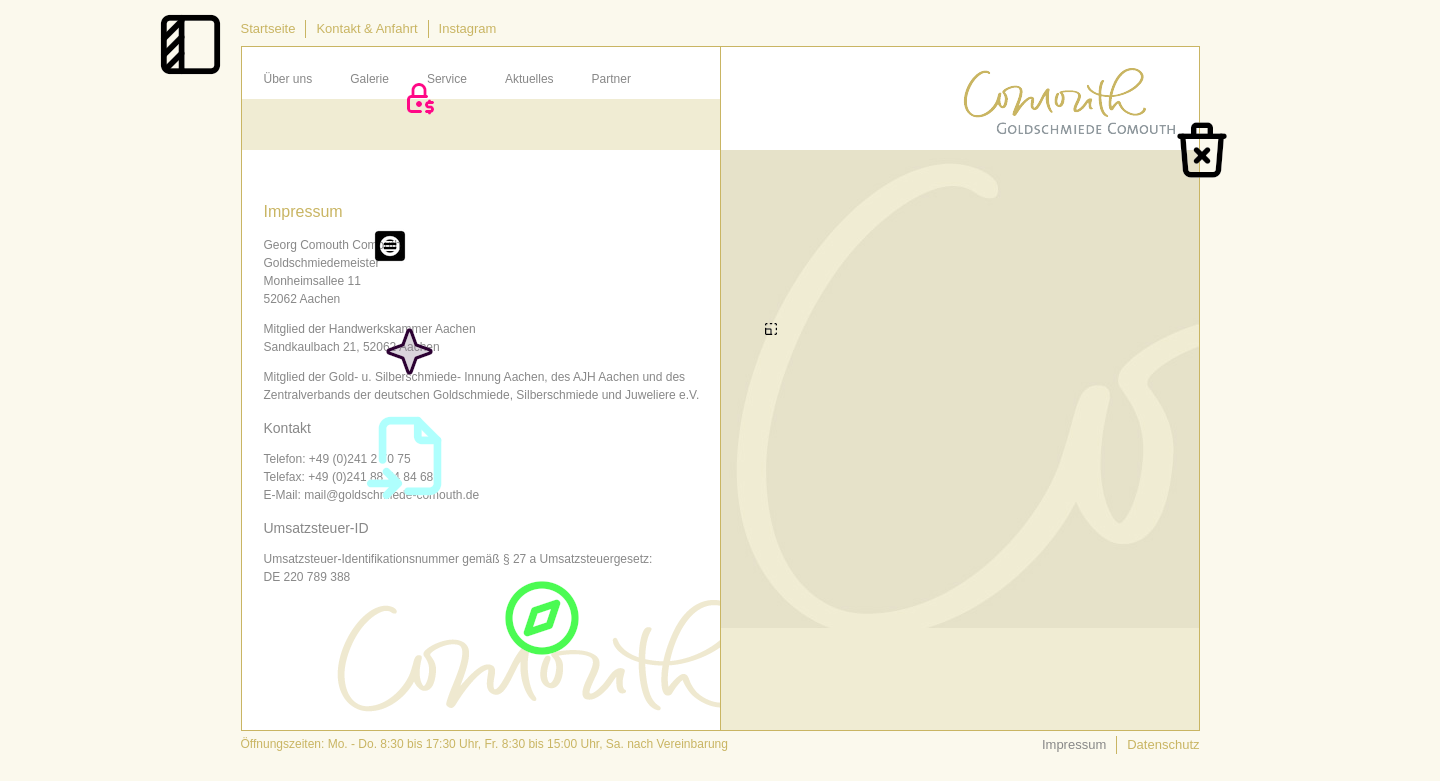 Image resolution: width=1440 pixels, height=781 pixels. What do you see at coordinates (409, 351) in the screenshot?
I see `indicates a featured or highlighted item` at bounding box center [409, 351].